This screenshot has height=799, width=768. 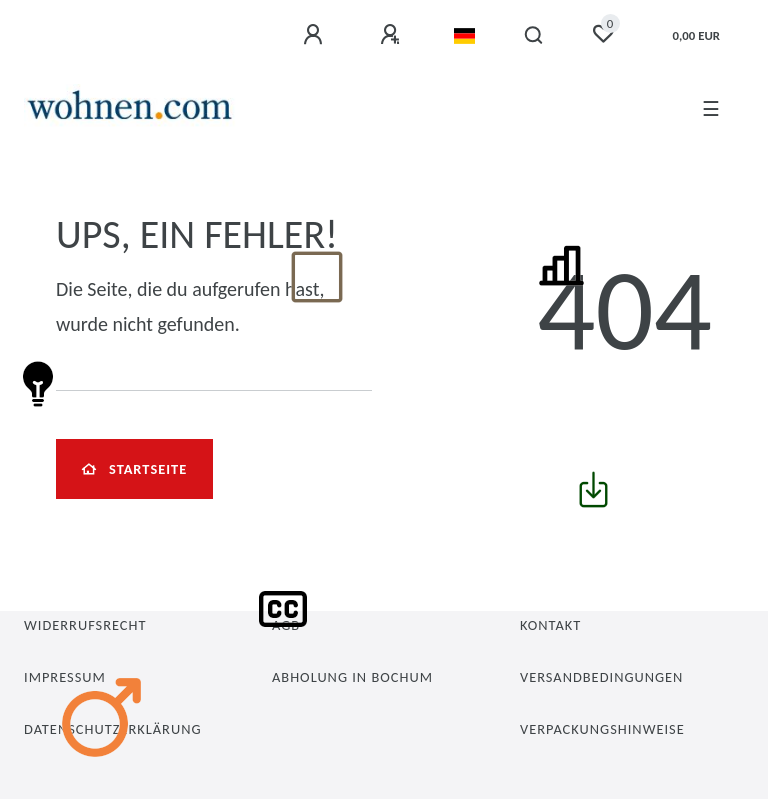 I want to click on view analytics or statistics, so click(x=561, y=266).